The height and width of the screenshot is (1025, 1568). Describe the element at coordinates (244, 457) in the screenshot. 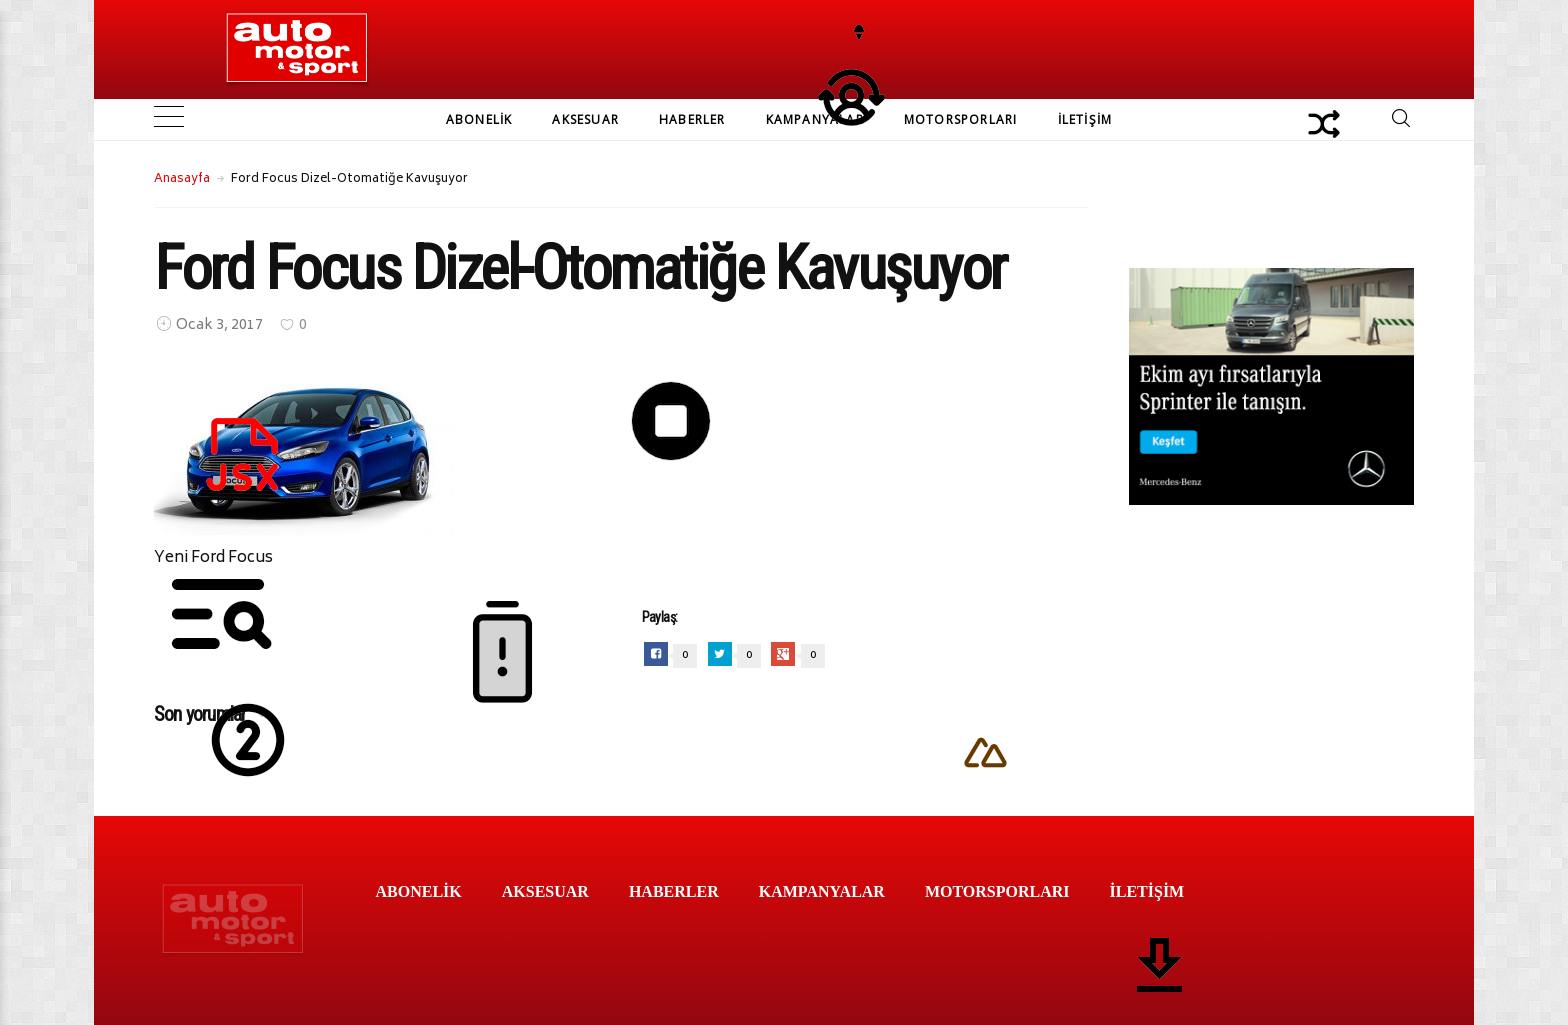

I see `a JSX file type indicator` at that location.